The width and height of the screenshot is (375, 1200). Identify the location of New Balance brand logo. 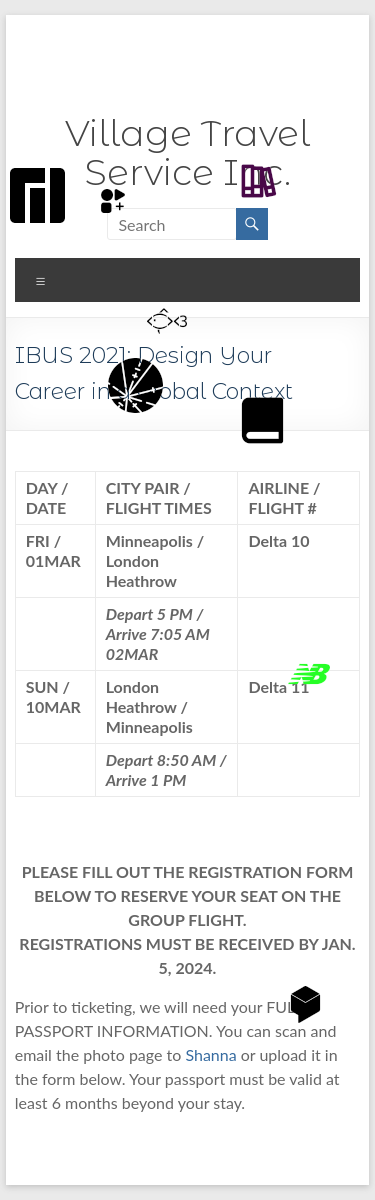
(309, 674).